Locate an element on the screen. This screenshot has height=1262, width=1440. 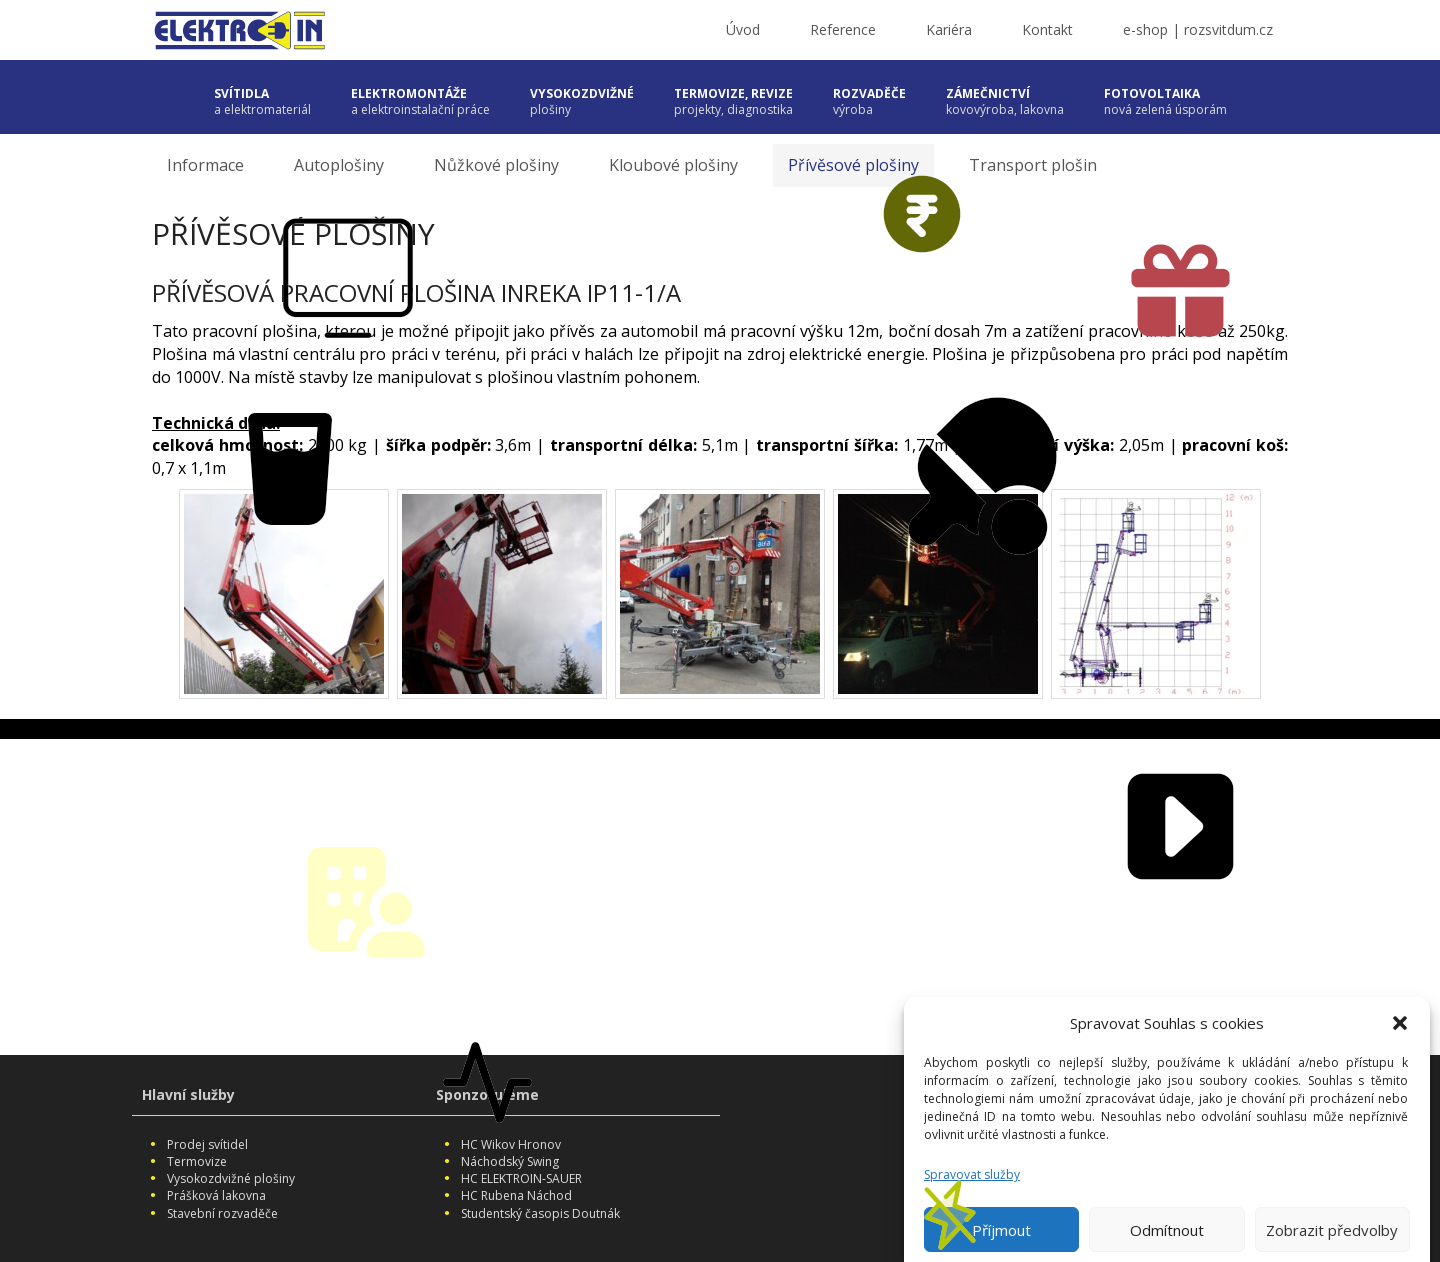
play media or video content is located at coordinates (1180, 826).